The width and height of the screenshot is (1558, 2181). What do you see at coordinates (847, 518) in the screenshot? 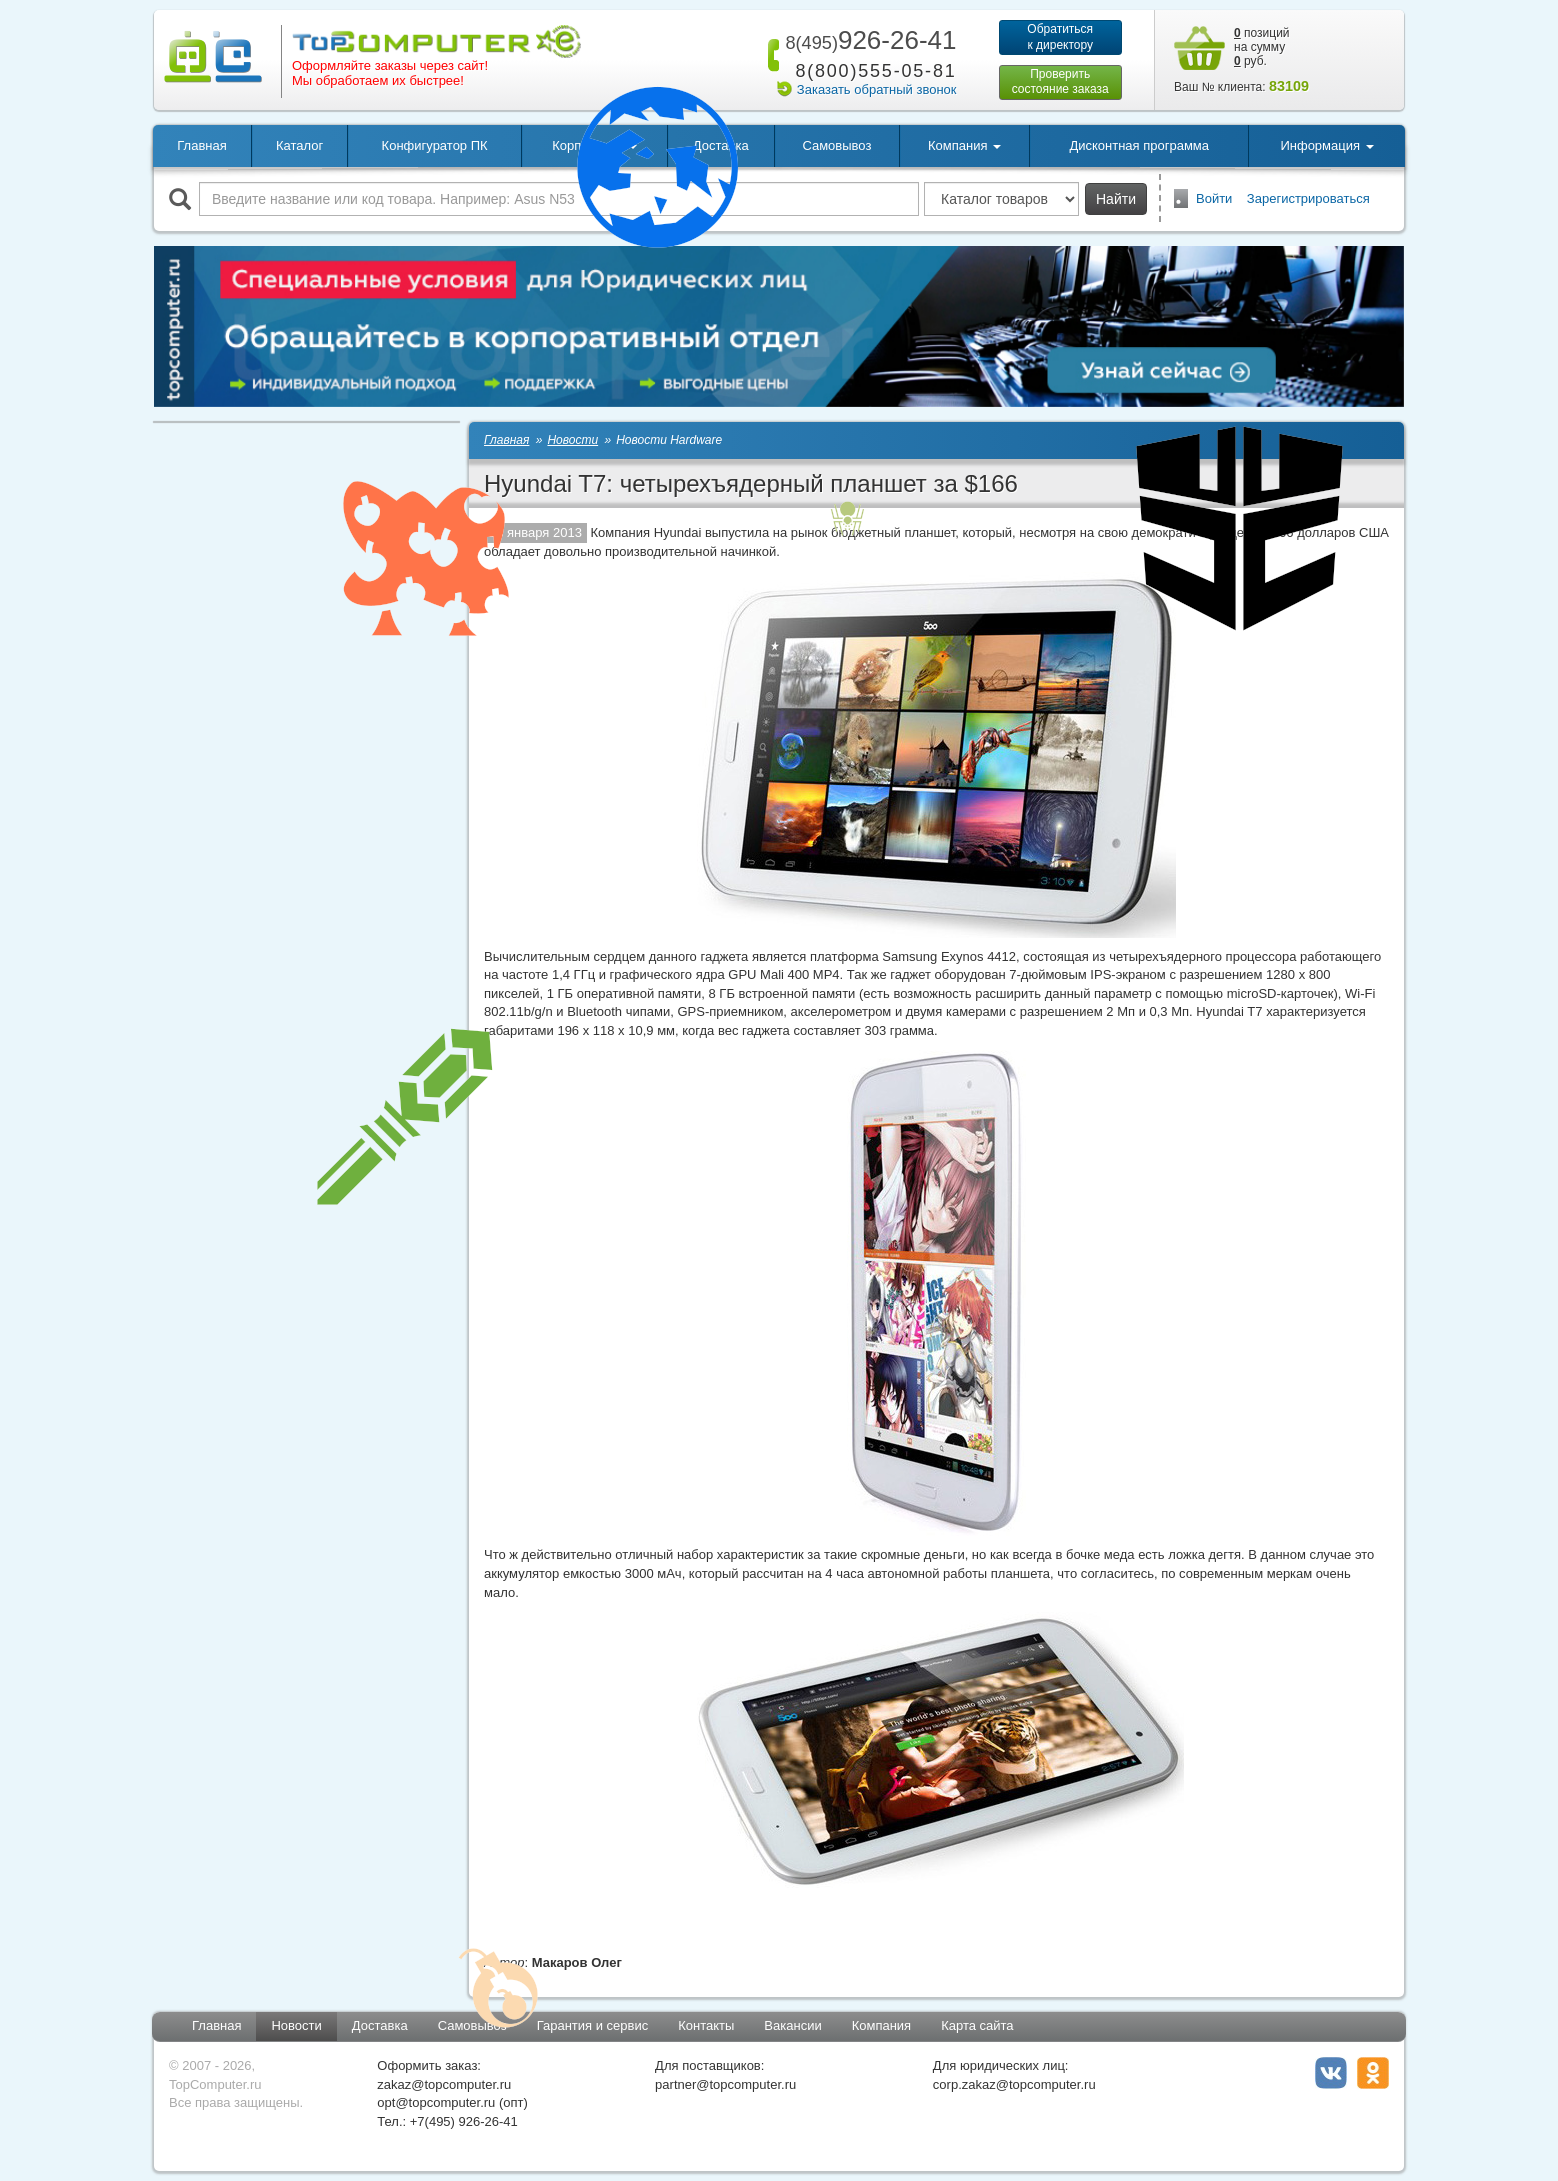
I see `spider enemy or creature in a game interface` at bounding box center [847, 518].